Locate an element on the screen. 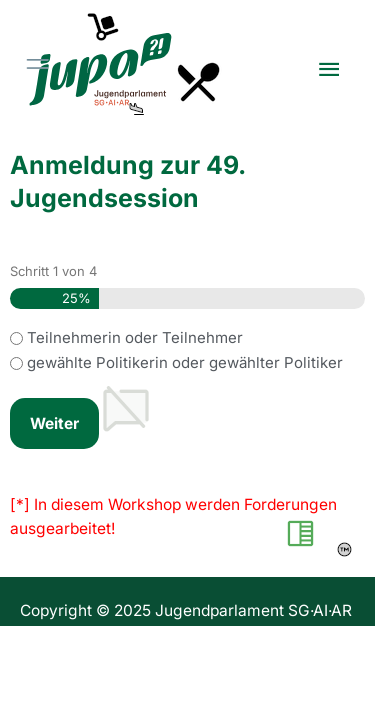 This screenshot has width=375, height=720. find nearby restaurants is located at coordinates (198, 82).